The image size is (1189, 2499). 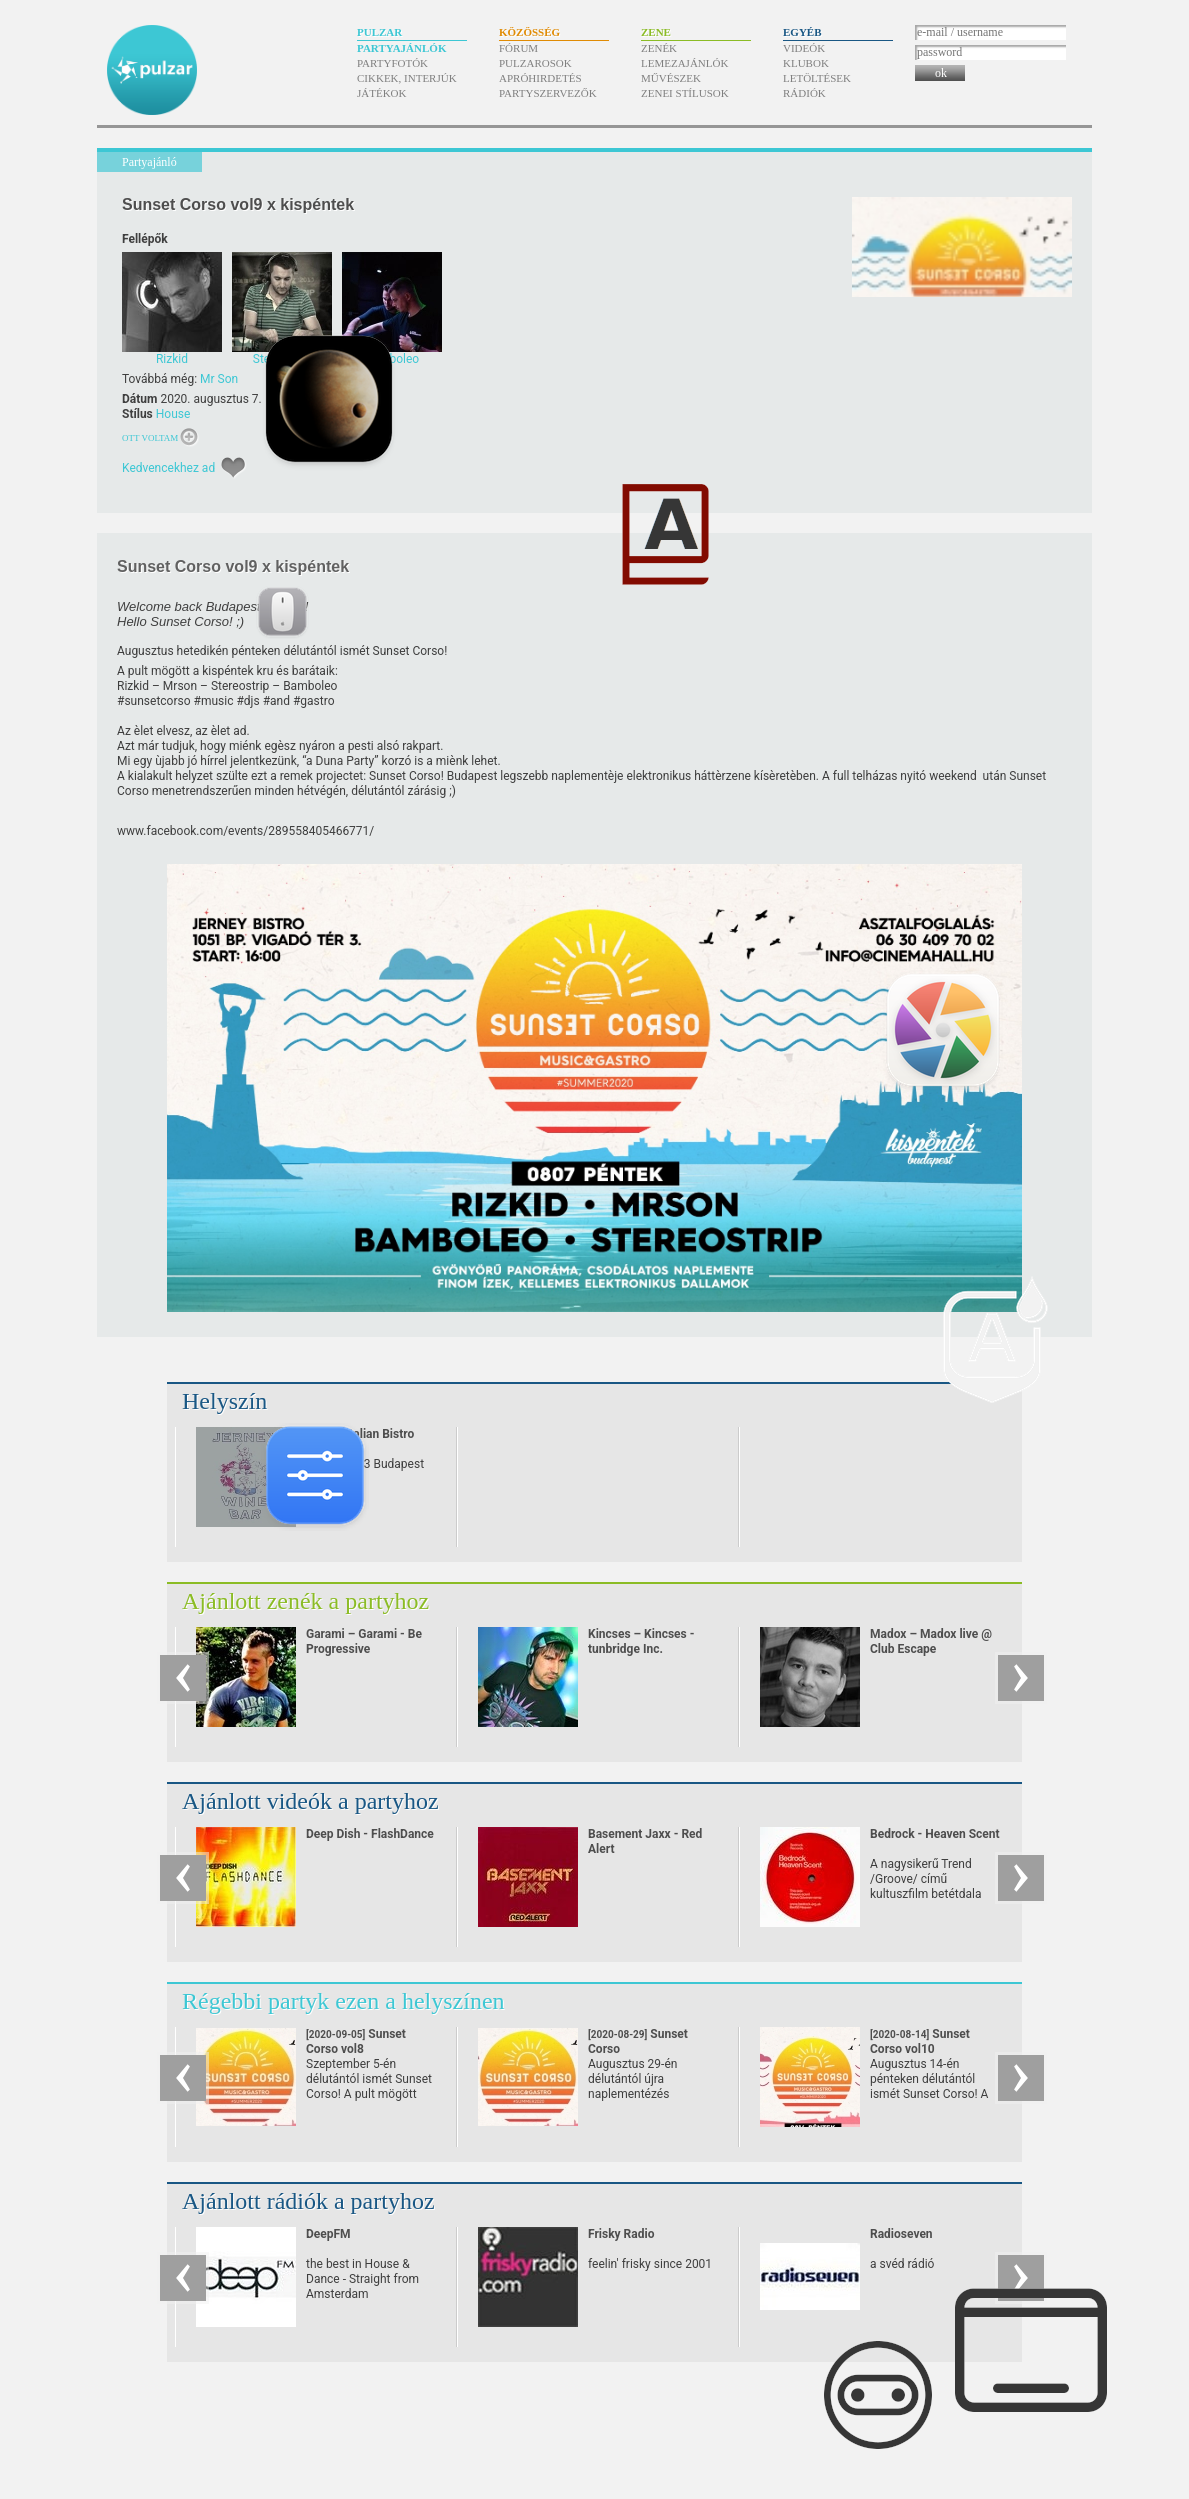 I want to click on open darktable photo editing application, so click(x=943, y=1030).